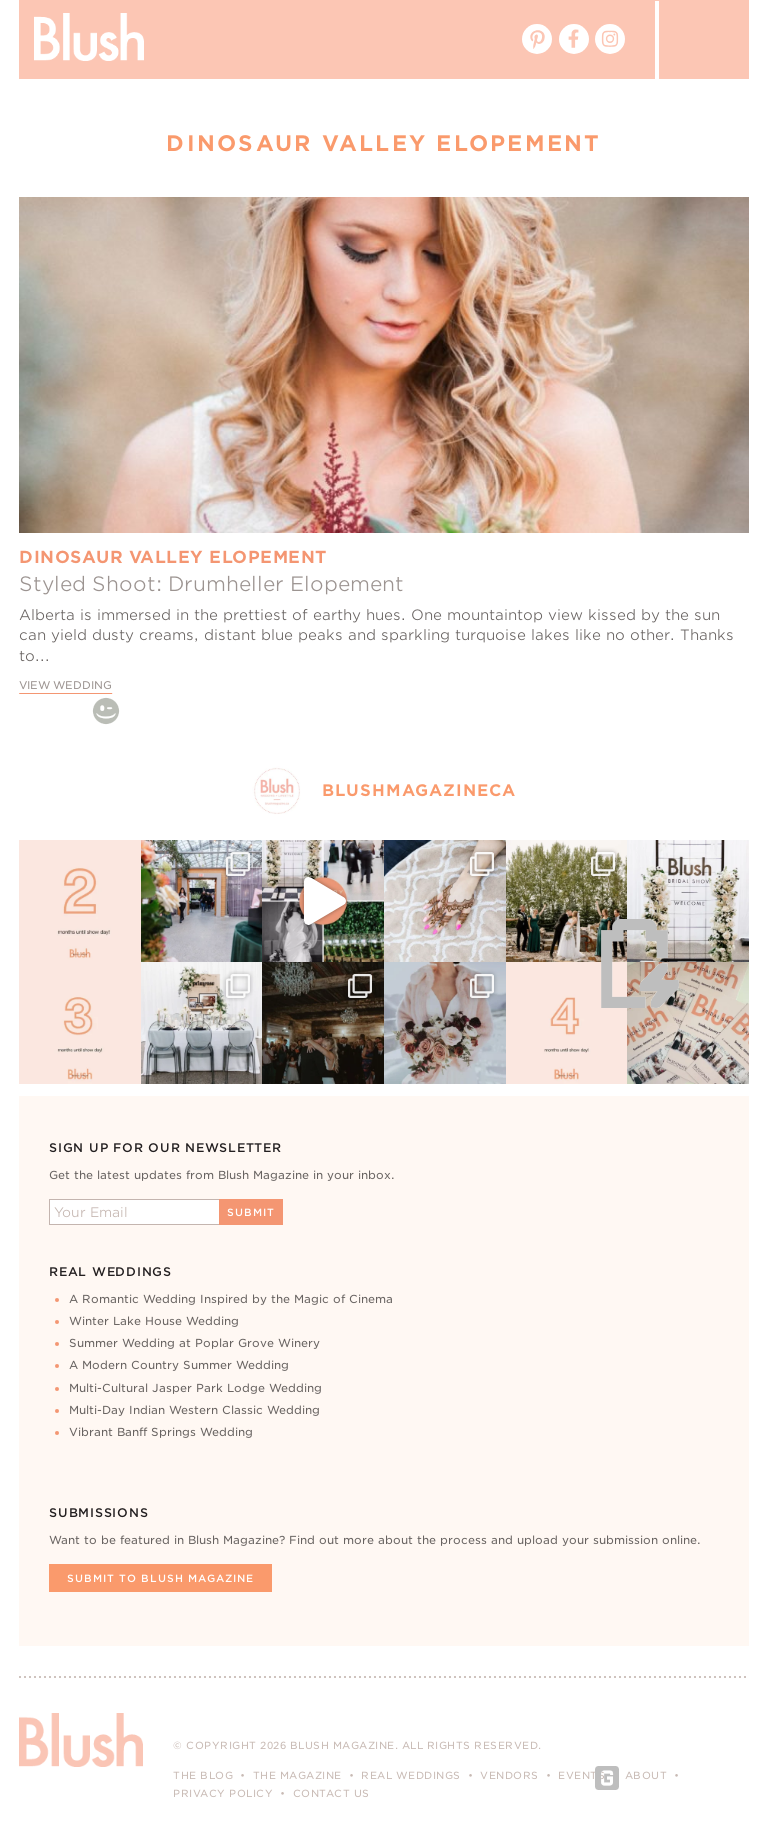 The width and height of the screenshot is (768, 1825). I want to click on indicates battery is empty but currently charging, so click(634, 963).